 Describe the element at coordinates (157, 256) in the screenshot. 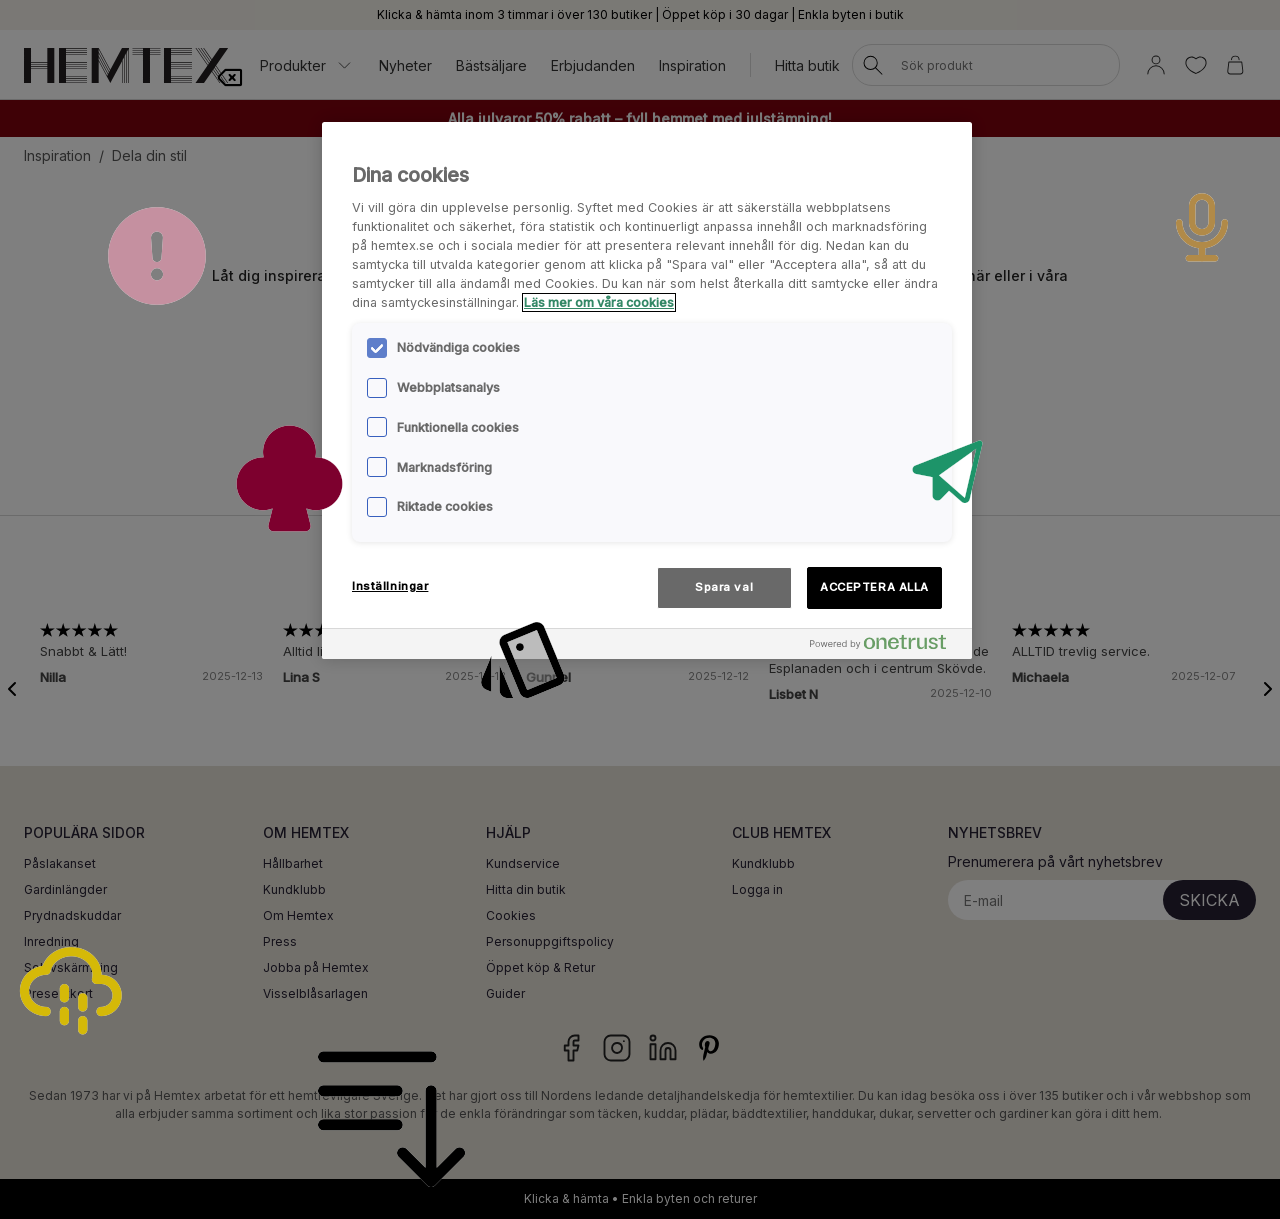

I see `indicates a warning or alert requiring attention` at that location.